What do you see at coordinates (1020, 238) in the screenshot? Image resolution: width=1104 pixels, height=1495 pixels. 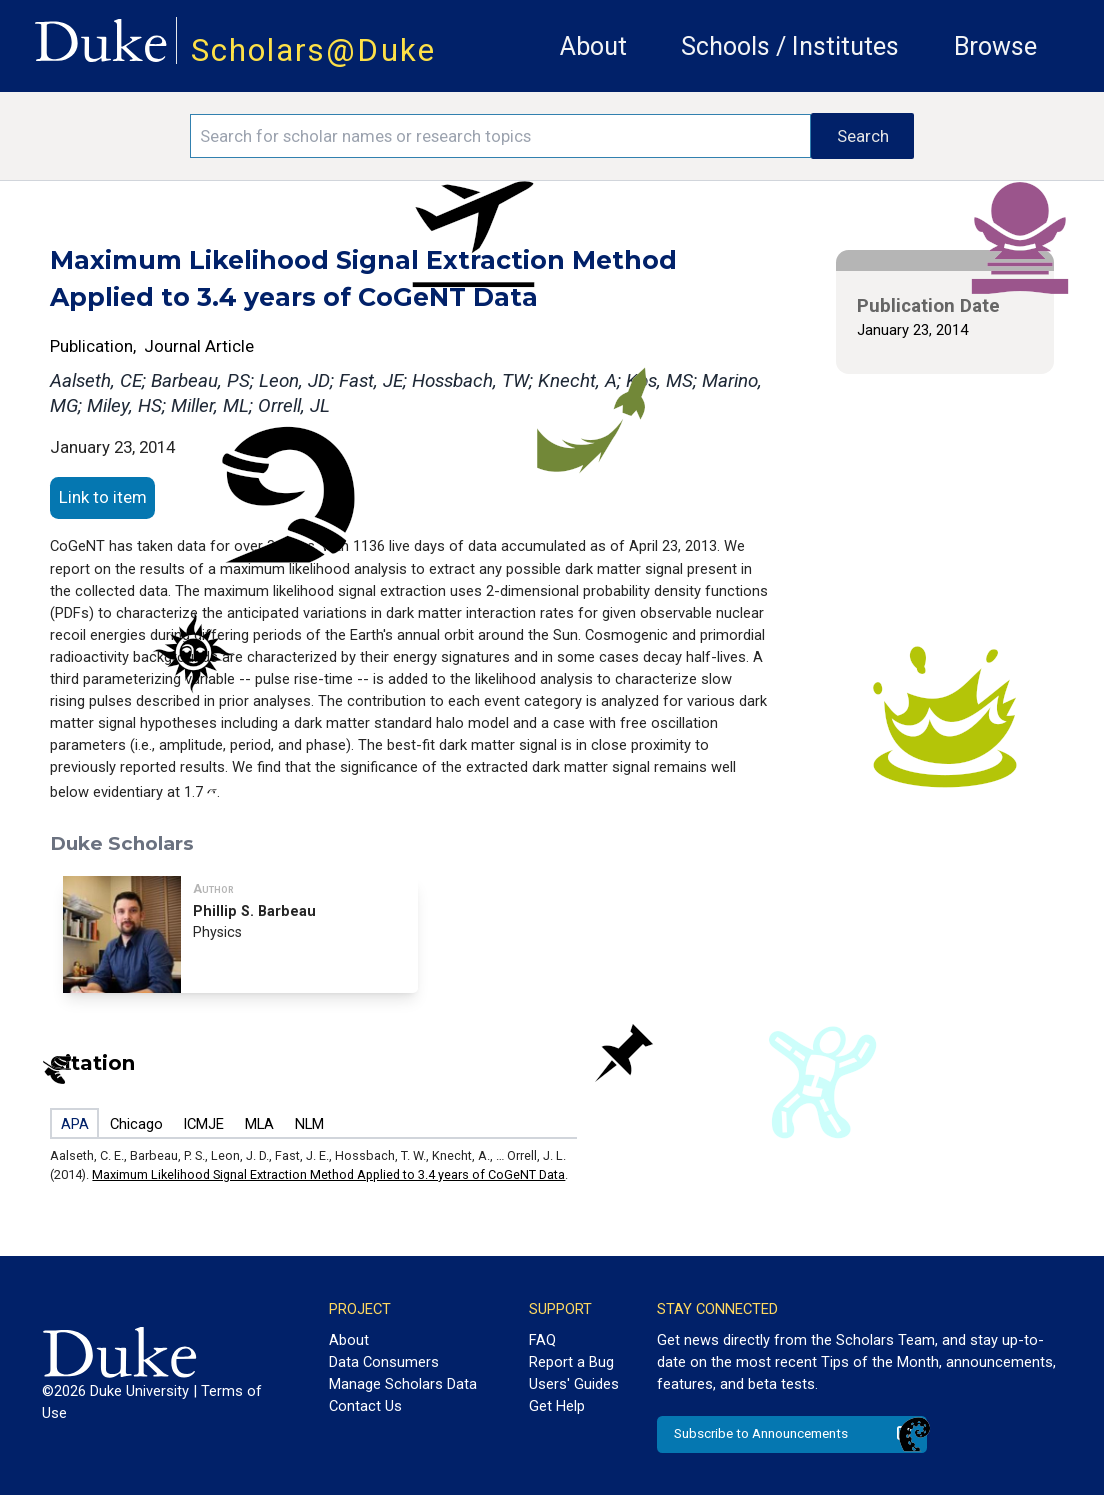 I see `access shrine or spiritual location features` at bounding box center [1020, 238].